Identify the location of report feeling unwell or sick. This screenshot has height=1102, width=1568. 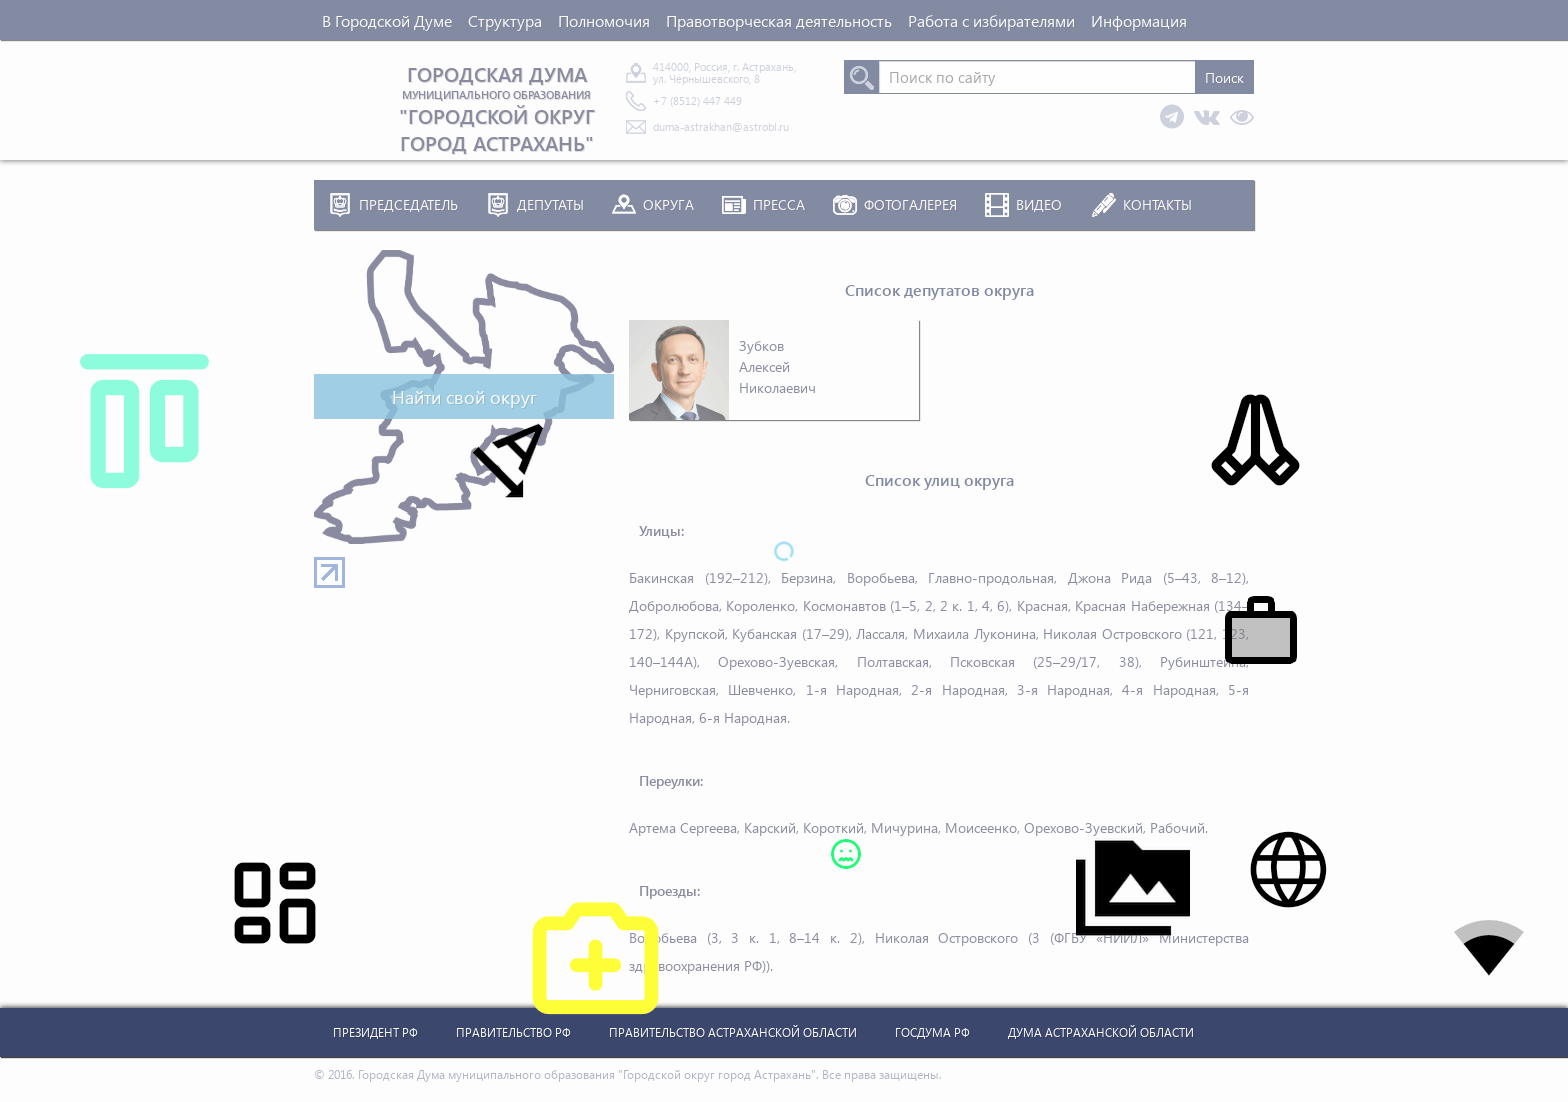
(846, 854).